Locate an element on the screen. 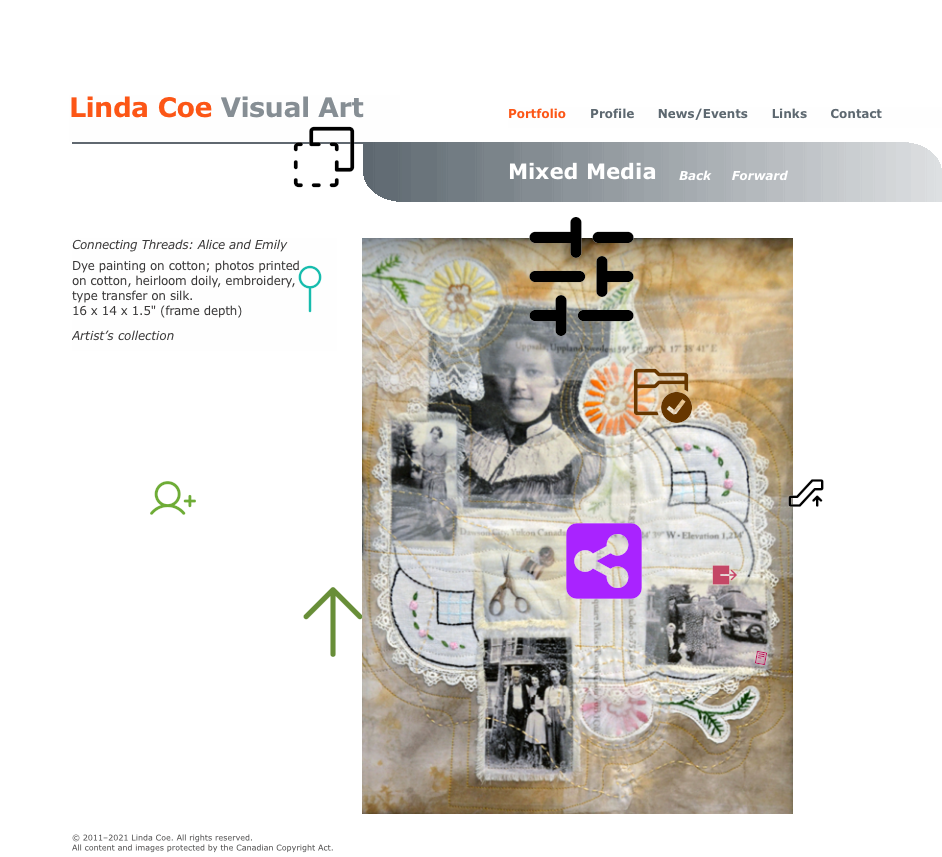  mark a location on the map is located at coordinates (310, 289).